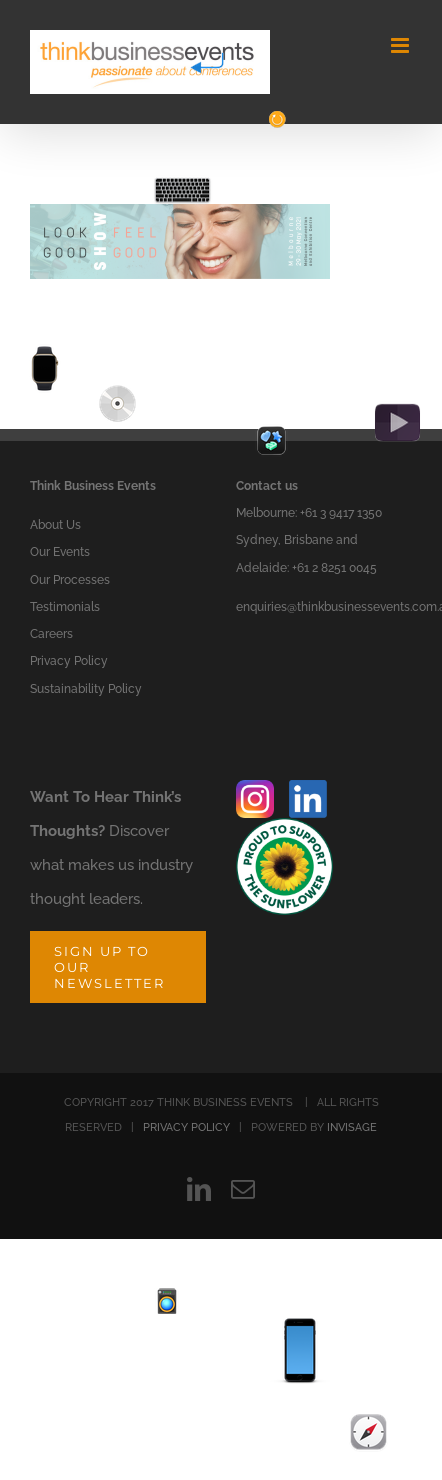 The height and width of the screenshot is (1480, 442). Describe the element at coordinates (182, 190) in the screenshot. I see `indicates an extended keyboard is connected` at that location.